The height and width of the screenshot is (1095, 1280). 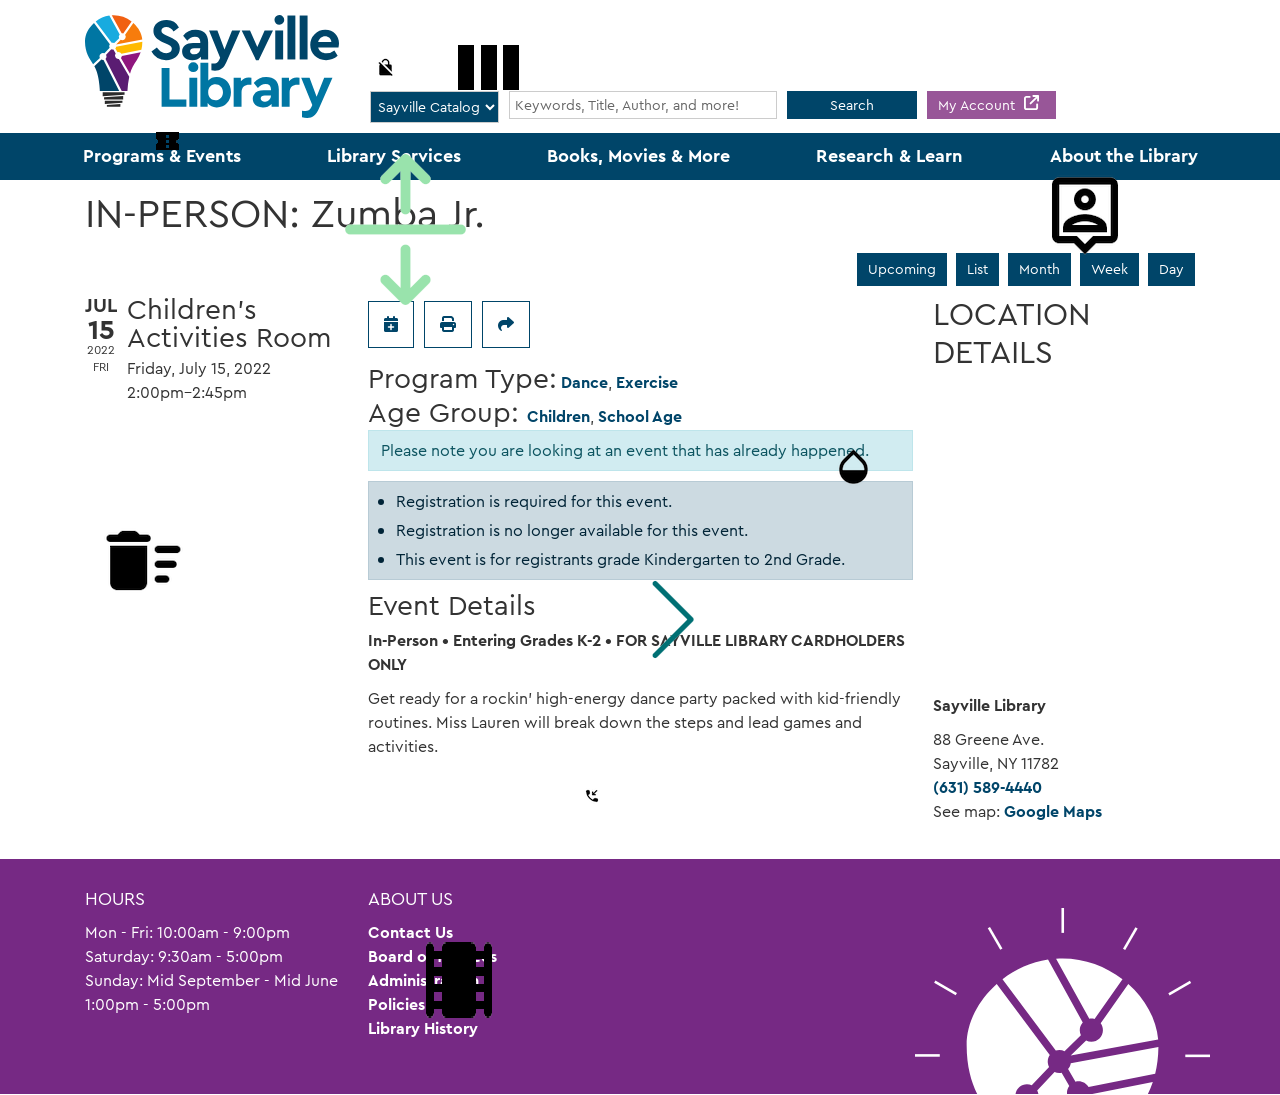 I want to click on switch to week view in calendar, so click(x=490, y=67).